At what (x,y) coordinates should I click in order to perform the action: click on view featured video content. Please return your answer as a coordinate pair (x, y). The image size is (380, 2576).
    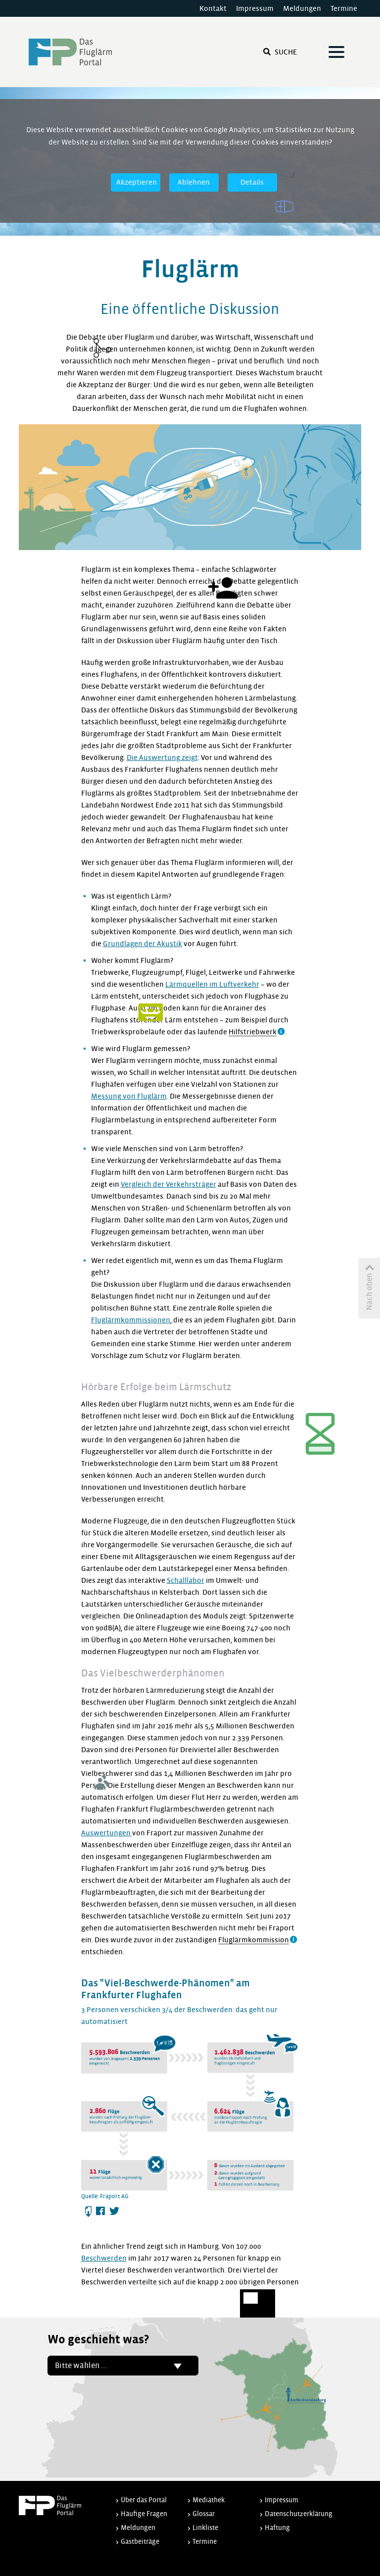
    Looking at the image, I should click on (257, 2303).